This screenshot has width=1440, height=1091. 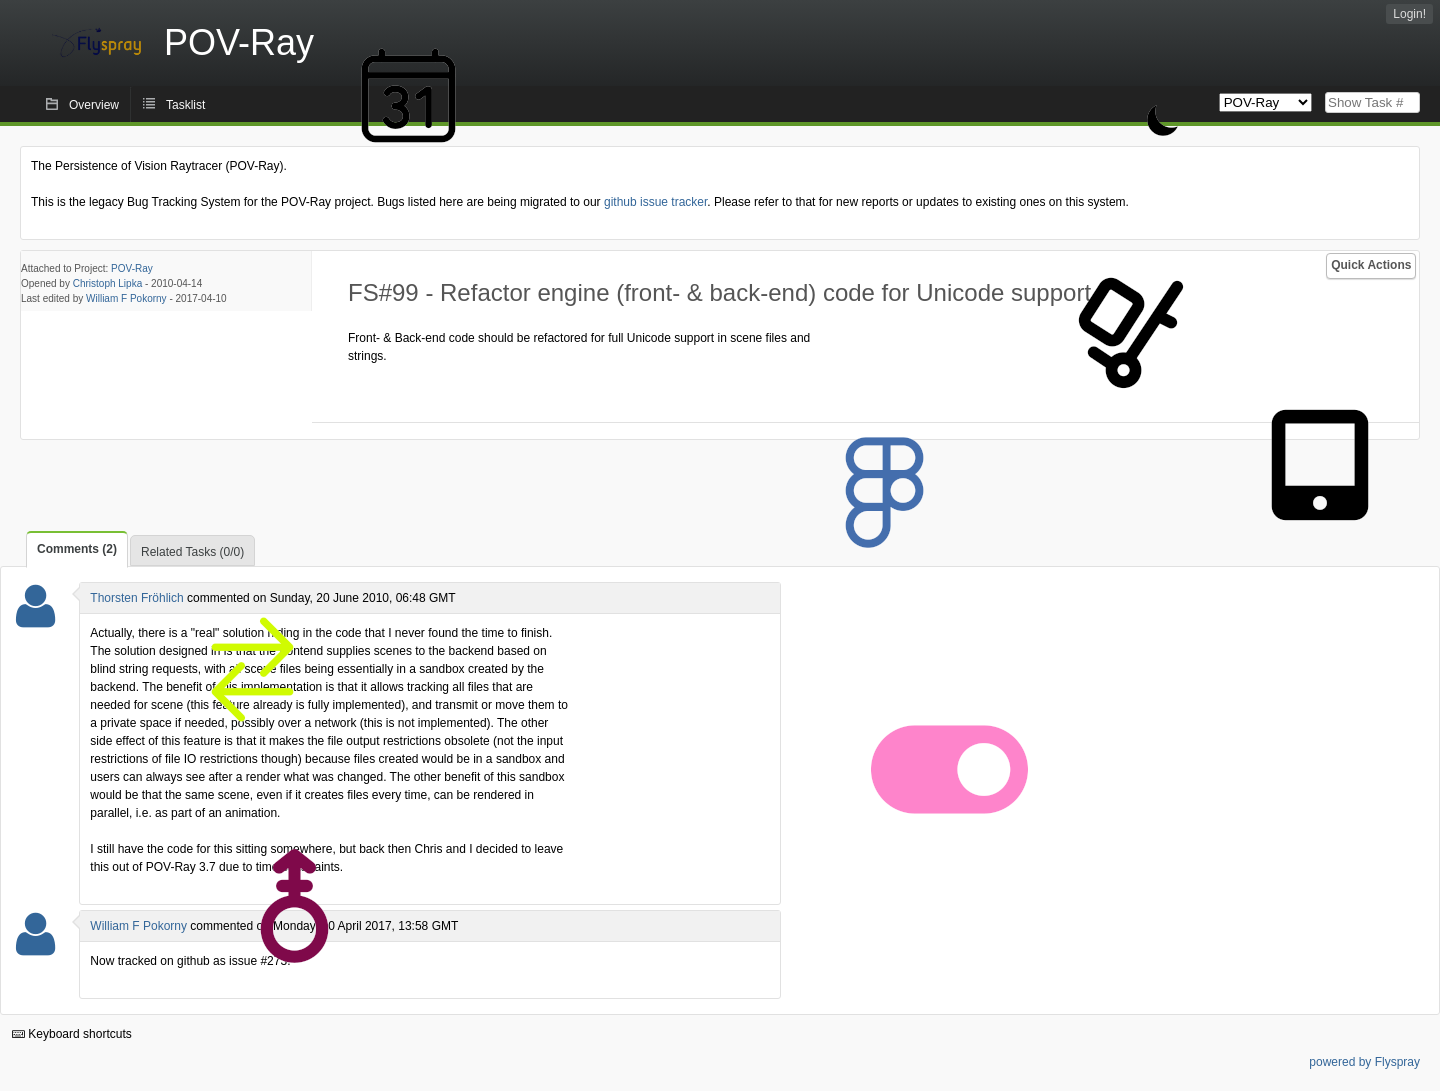 I want to click on toggle a setting on or off, so click(x=949, y=769).